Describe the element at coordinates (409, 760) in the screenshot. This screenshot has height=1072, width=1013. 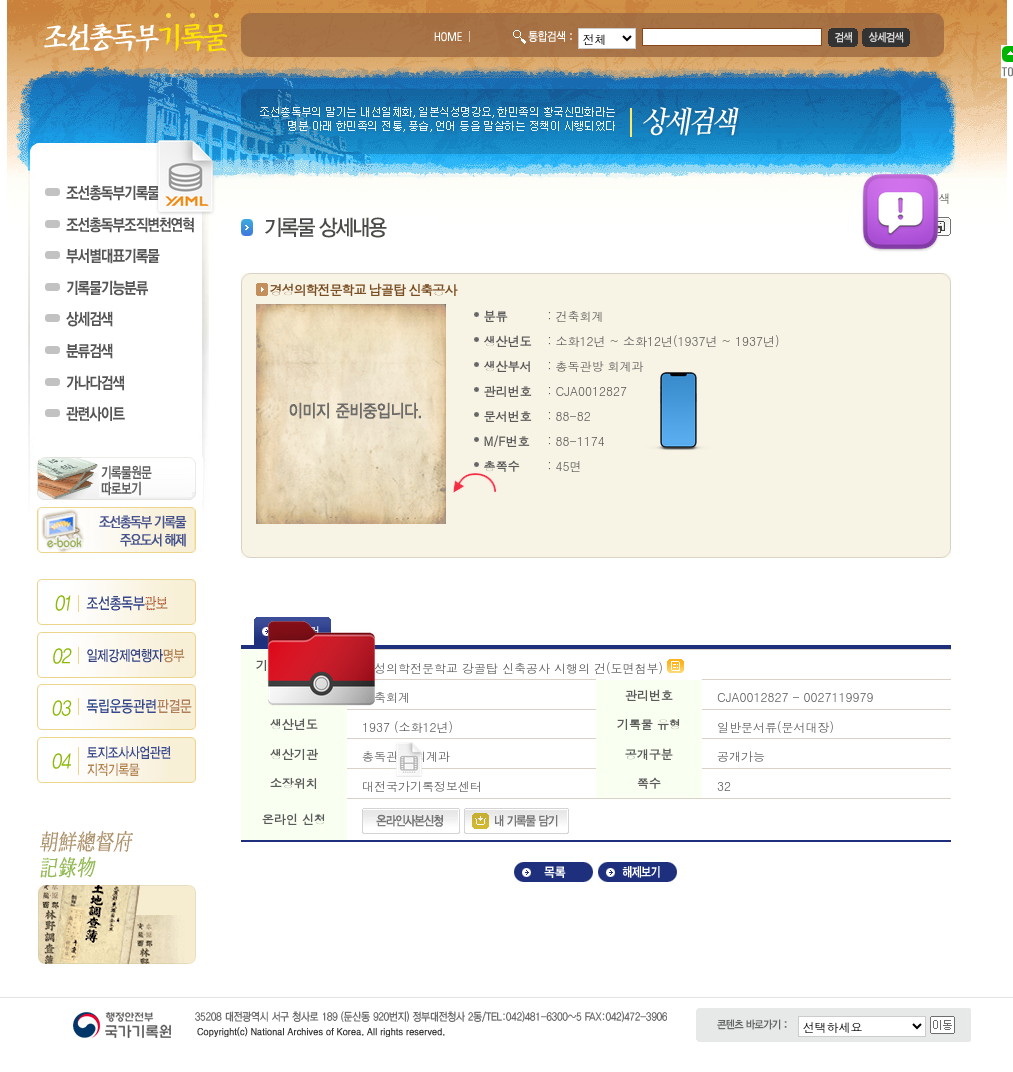
I see `an srt subtitle file` at that location.